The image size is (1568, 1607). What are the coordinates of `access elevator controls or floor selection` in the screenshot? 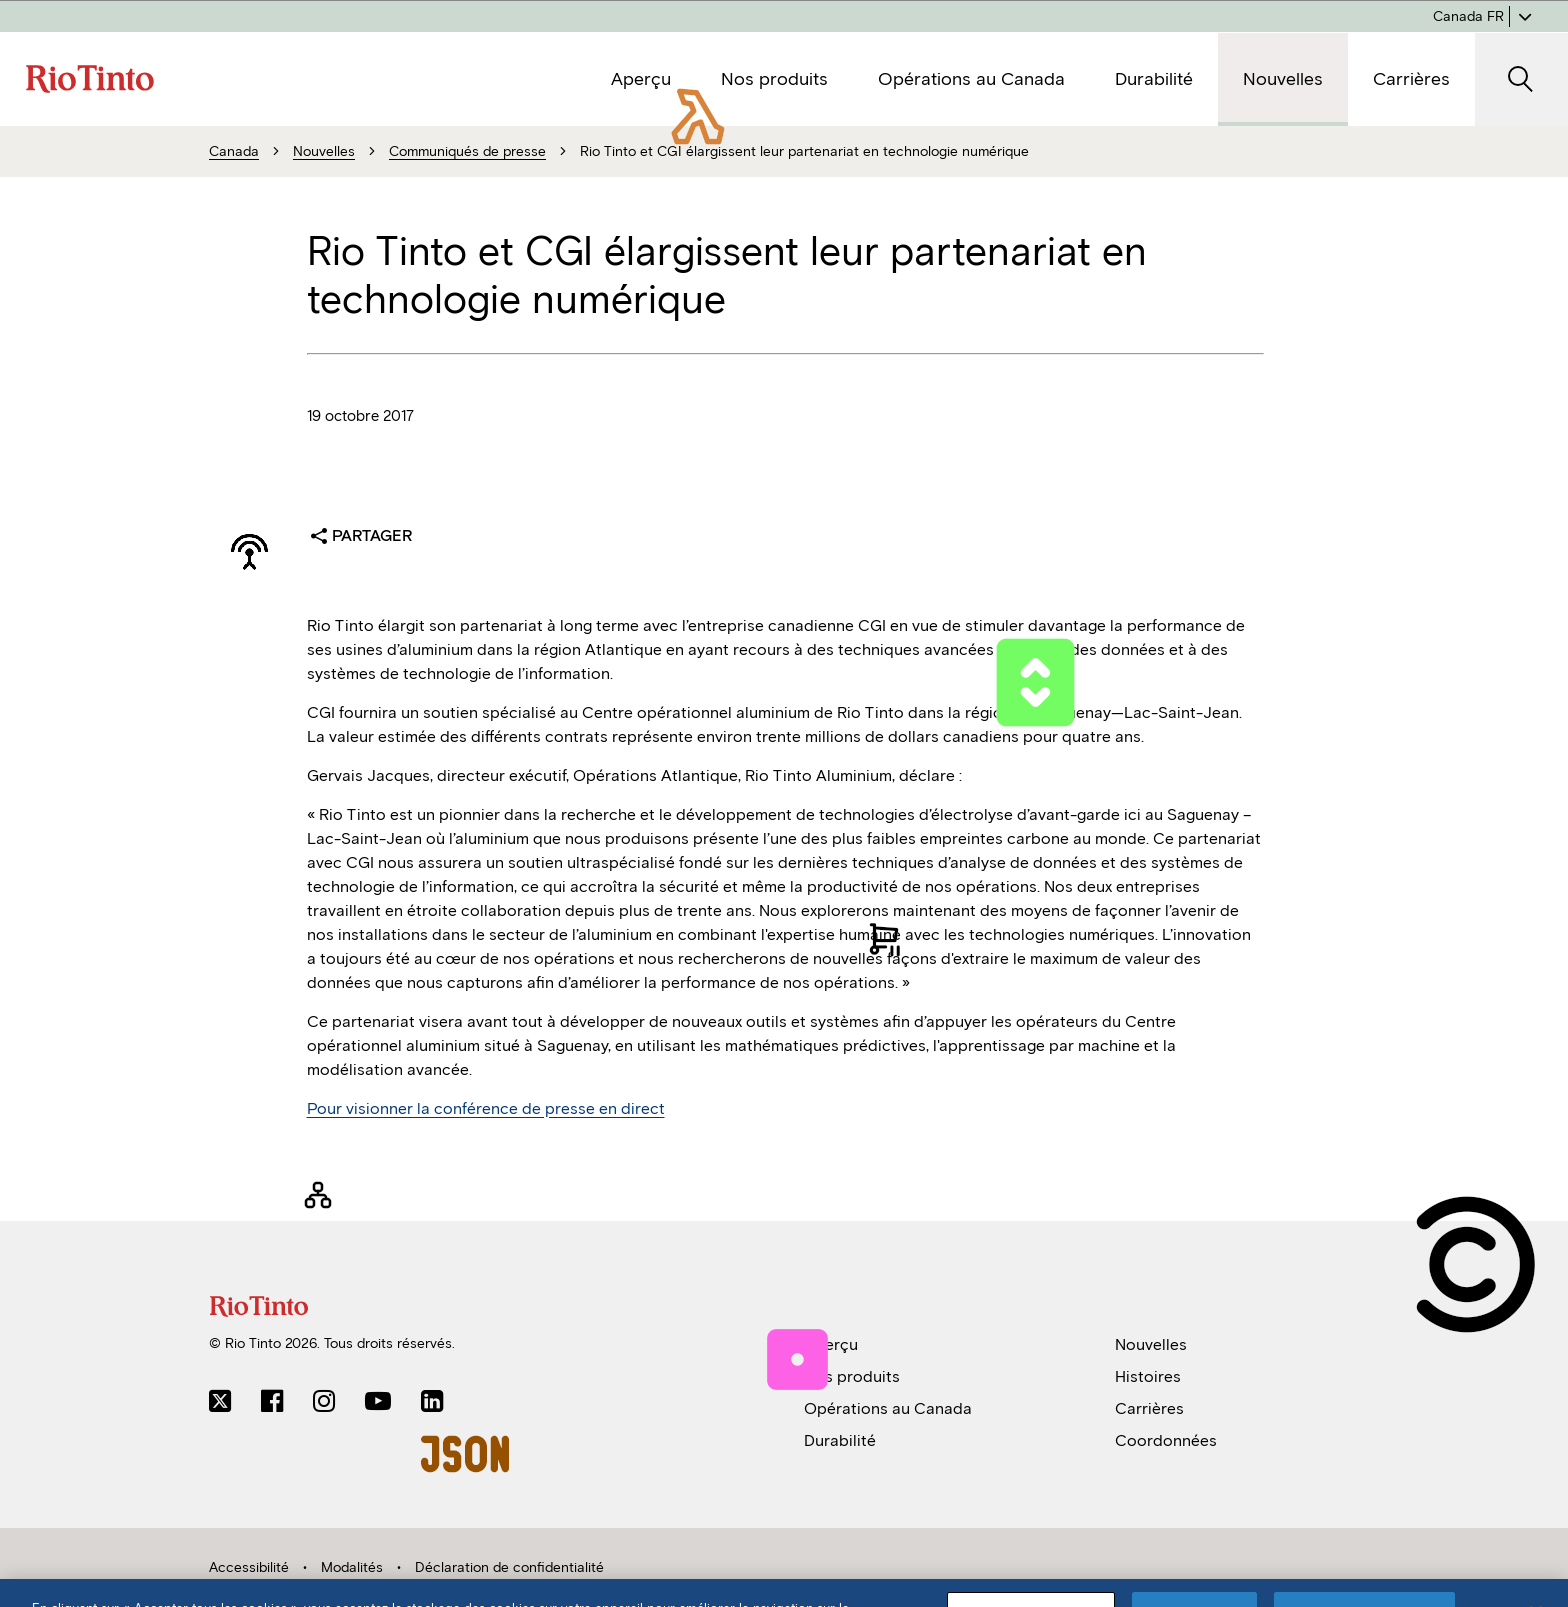 It's located at (1035, 682).